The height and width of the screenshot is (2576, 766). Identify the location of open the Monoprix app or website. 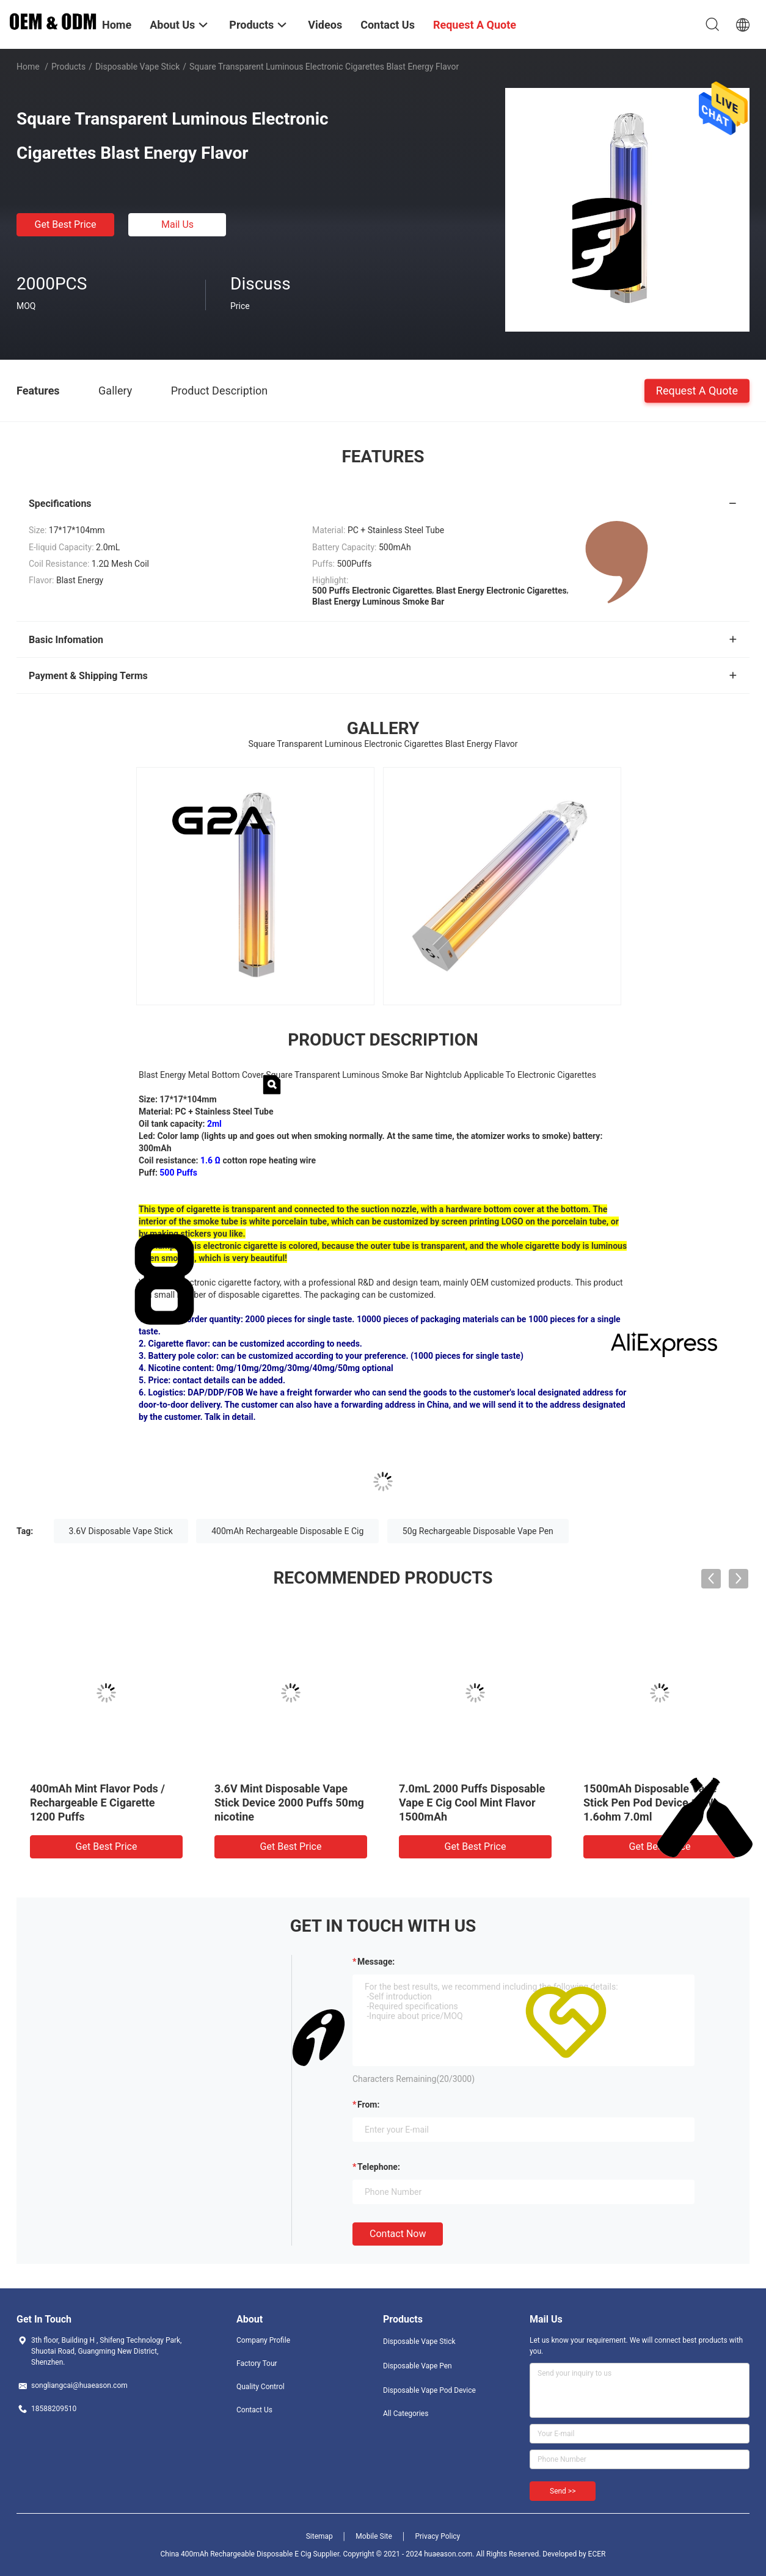
(616, 562).